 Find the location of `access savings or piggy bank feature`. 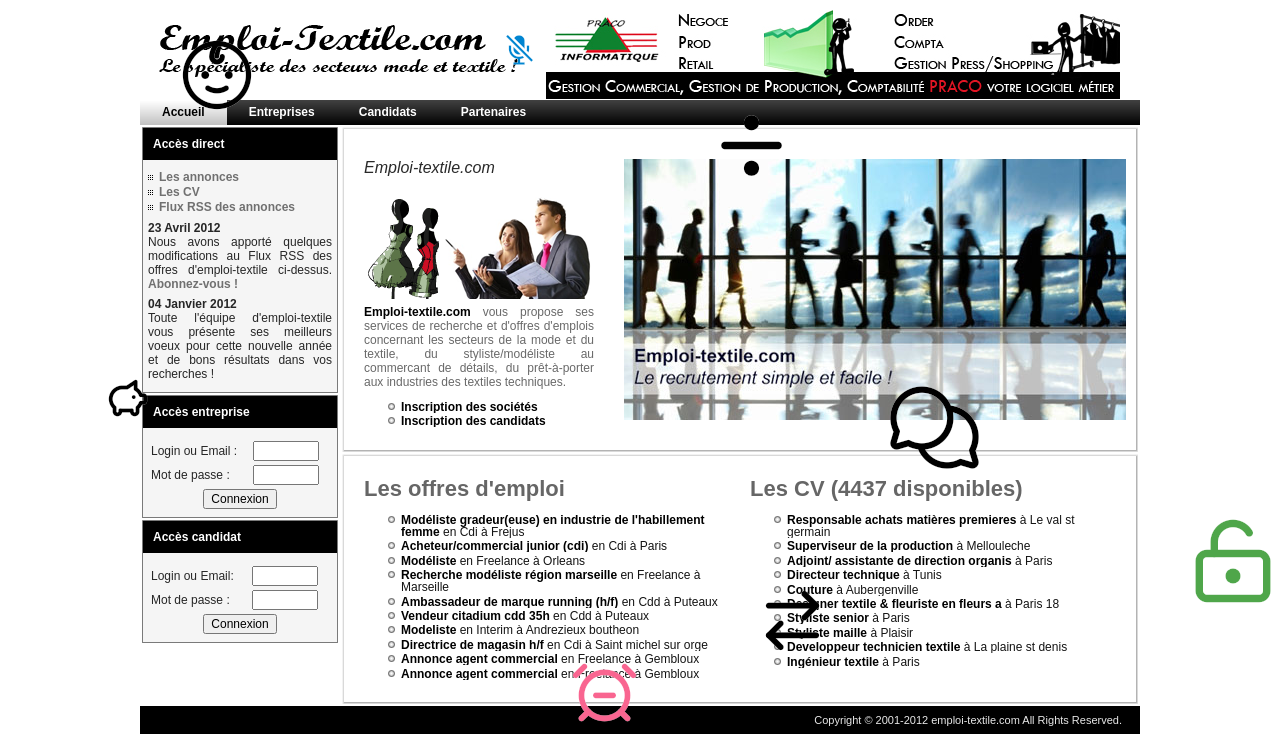

access savings or piggy bank feature is located at coordinates (128, 399).